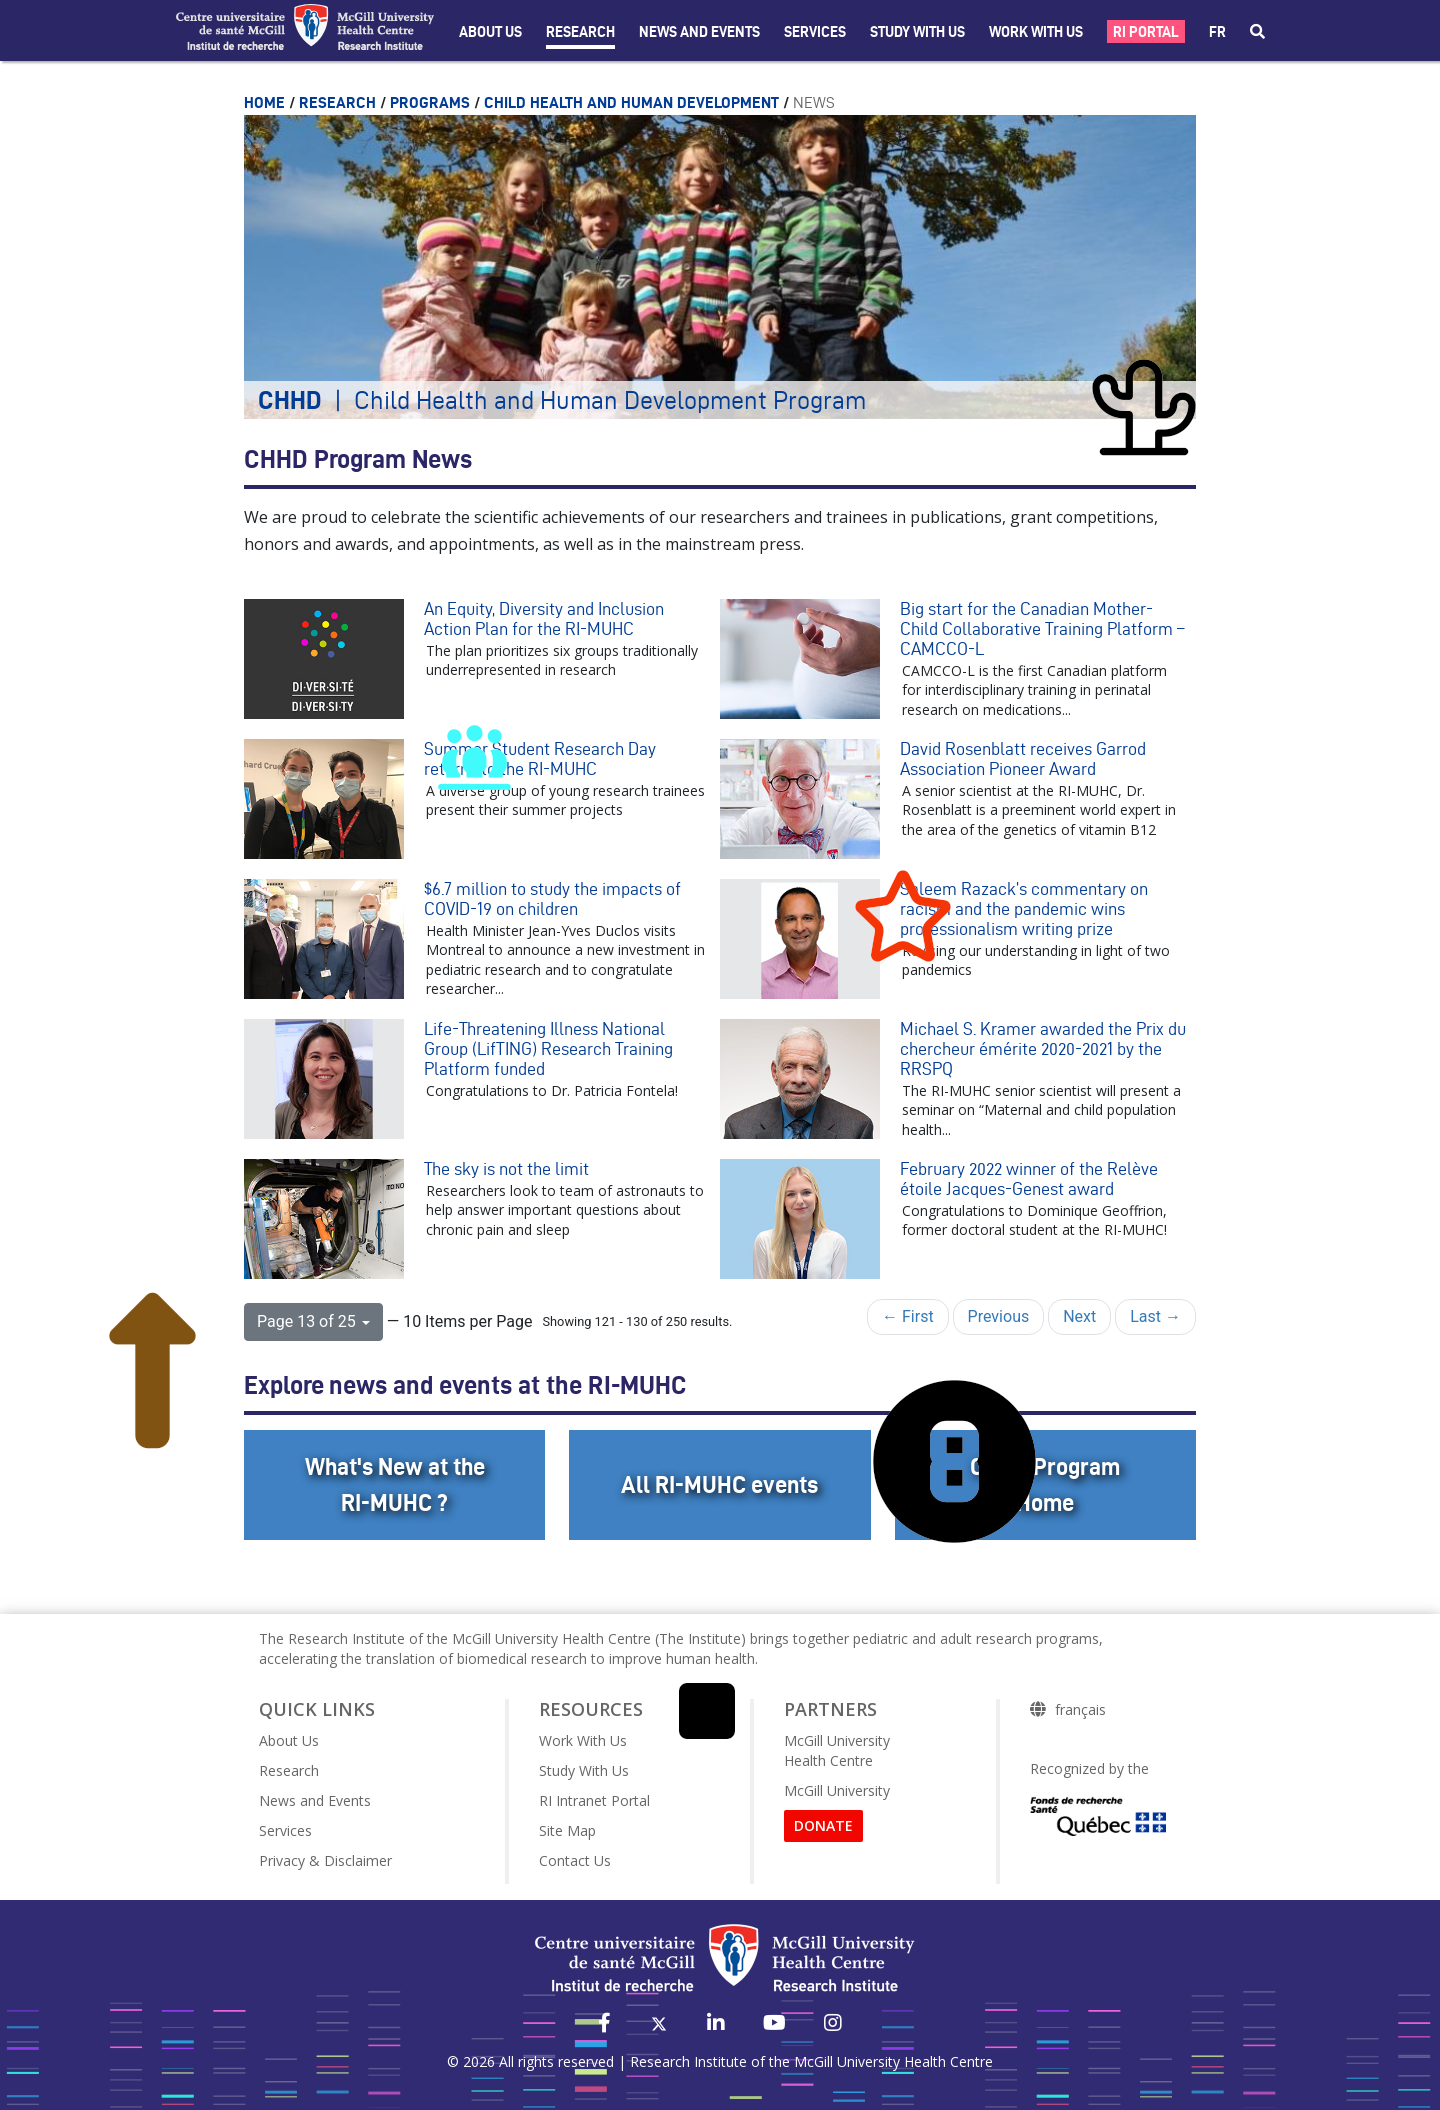 This screenshot has width=1440, height=2110. I want to click on add item to favorites, so click(903, 918).